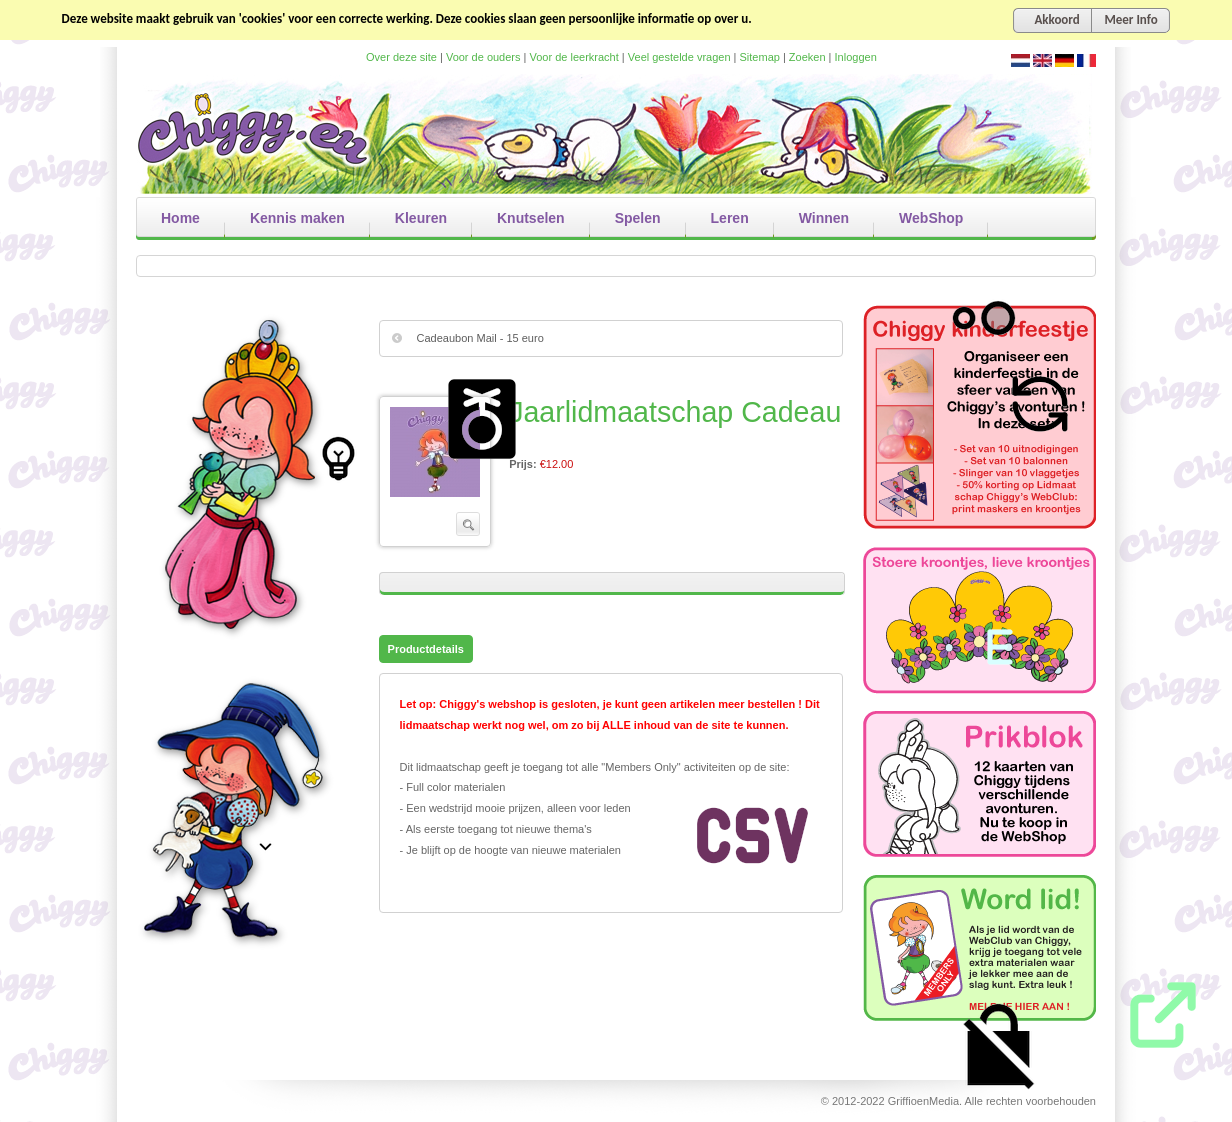 This screenshot has width=1232, height=1122. What do you see at coordinates (1163, 1015) in the screenshot?
I see `open link in a new tab or window` at bounding box center [1163, 1015].